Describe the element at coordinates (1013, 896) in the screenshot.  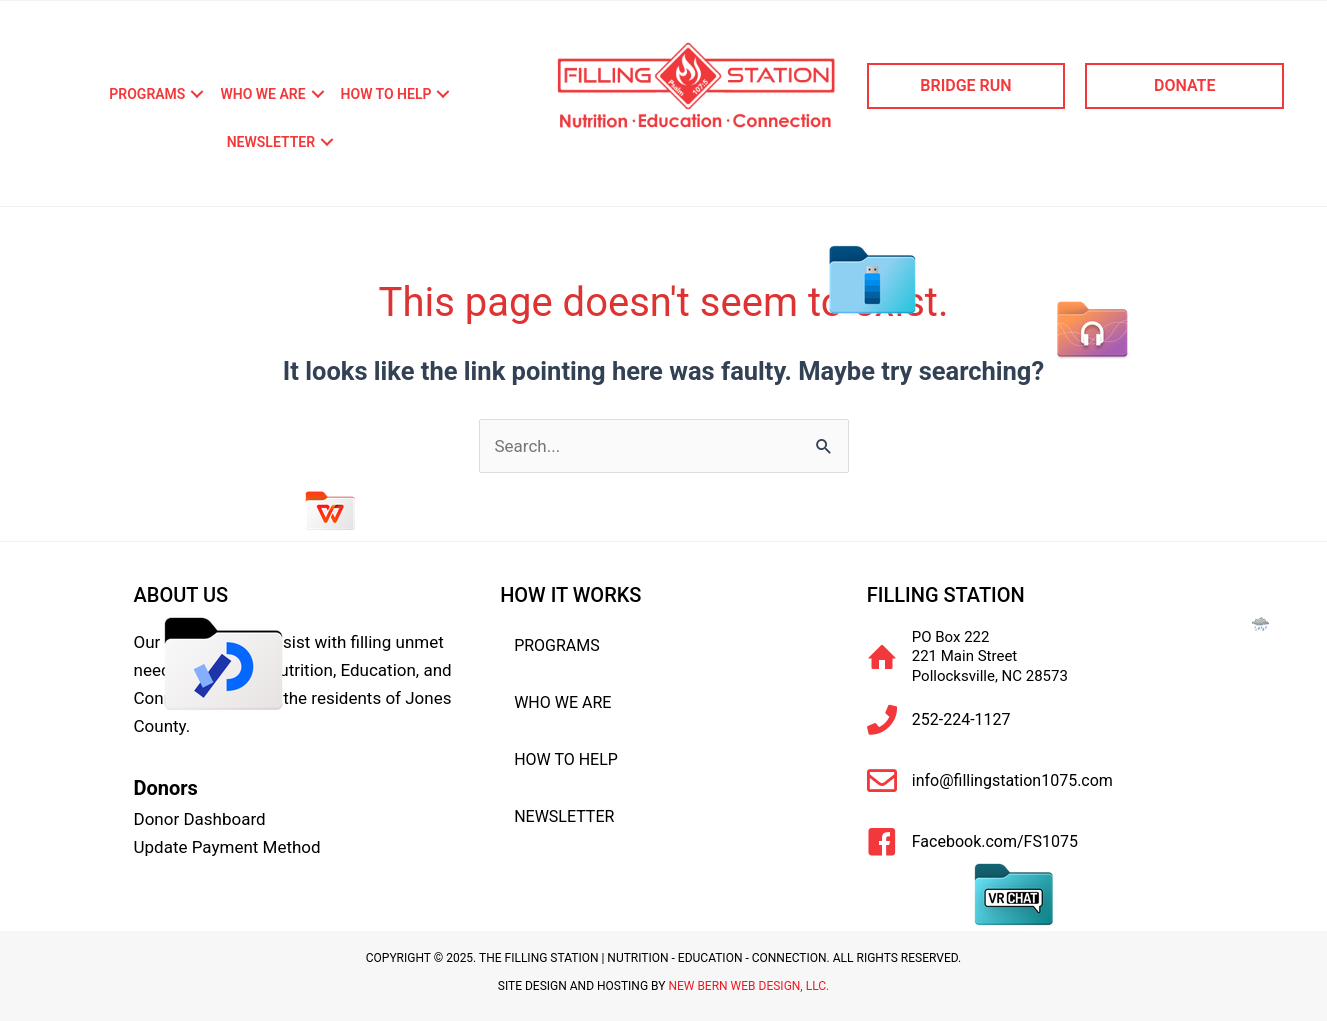
I see `open vrchat files folder` at that location.